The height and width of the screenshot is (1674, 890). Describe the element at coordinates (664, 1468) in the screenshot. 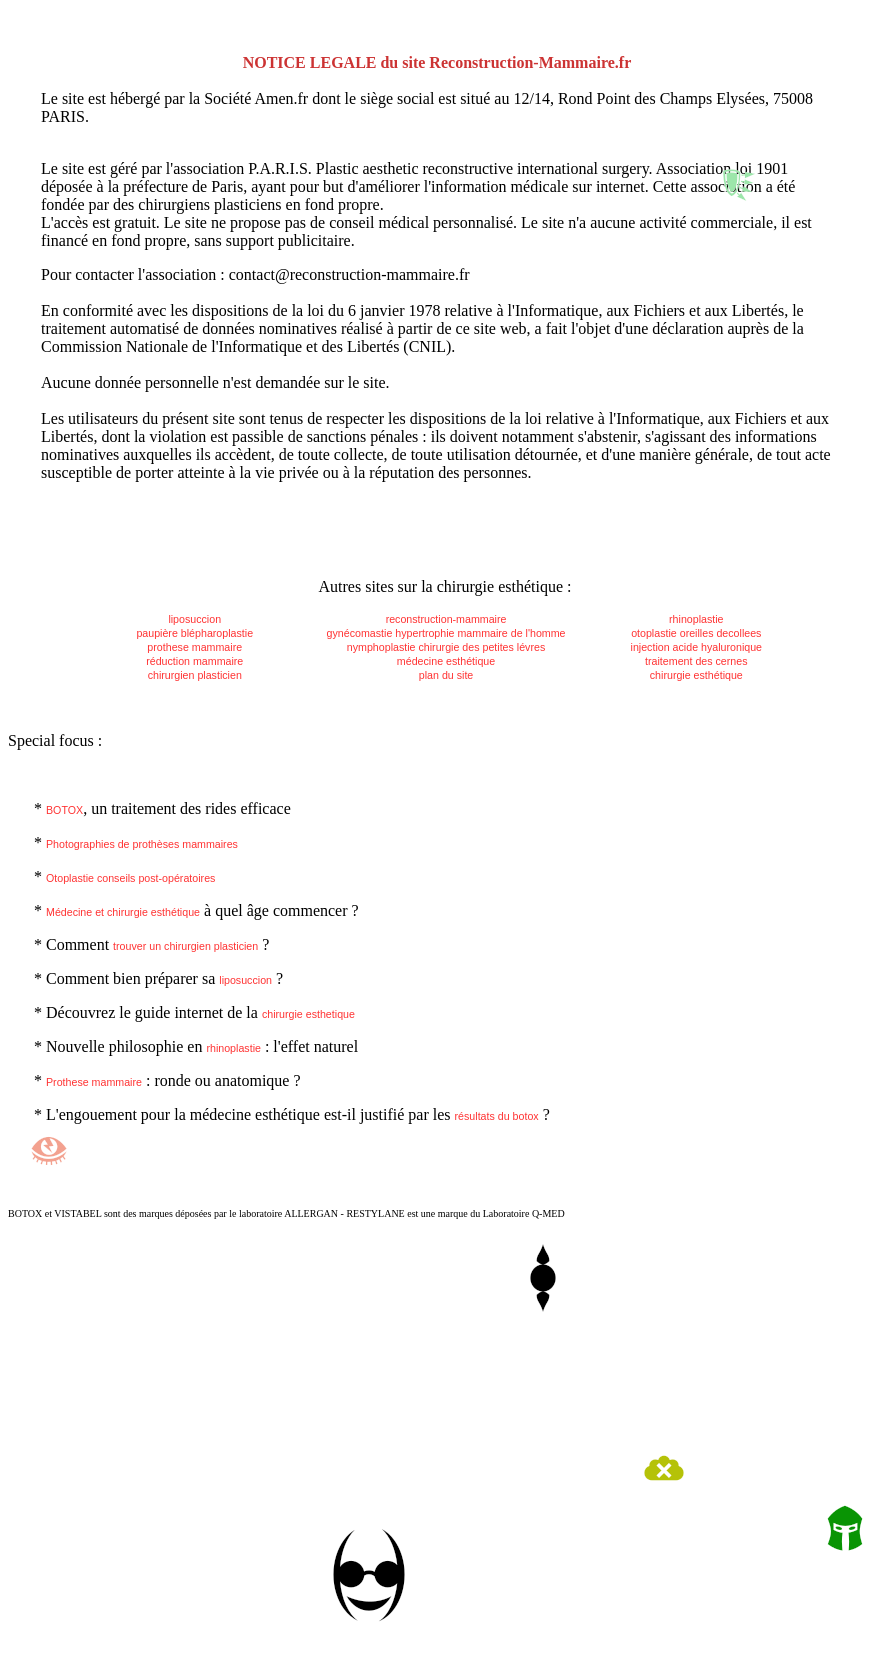

I see `indicates a toxic or hazardous area in gameplay` at that location.